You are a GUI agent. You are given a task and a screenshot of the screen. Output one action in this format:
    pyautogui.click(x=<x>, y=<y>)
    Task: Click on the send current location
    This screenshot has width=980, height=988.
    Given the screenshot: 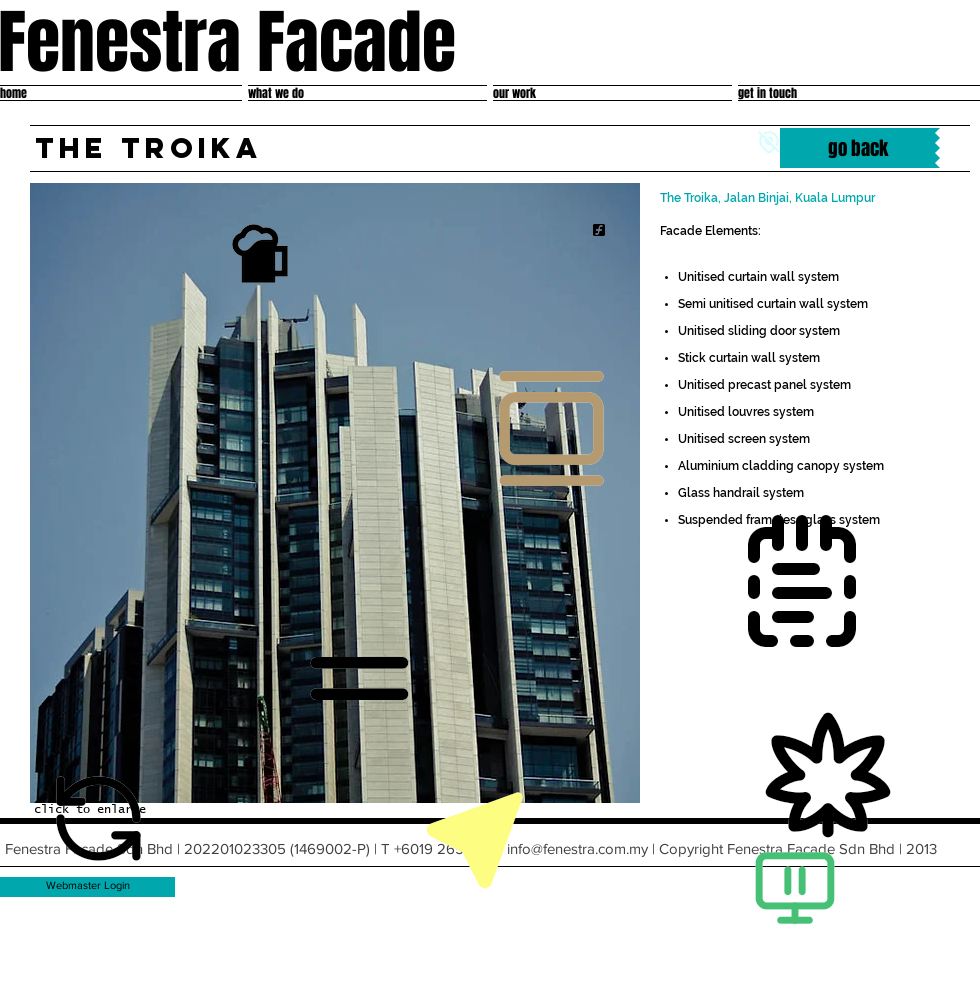 What is the action you would take?
    pyautogui.click(x=475, y=839)
    